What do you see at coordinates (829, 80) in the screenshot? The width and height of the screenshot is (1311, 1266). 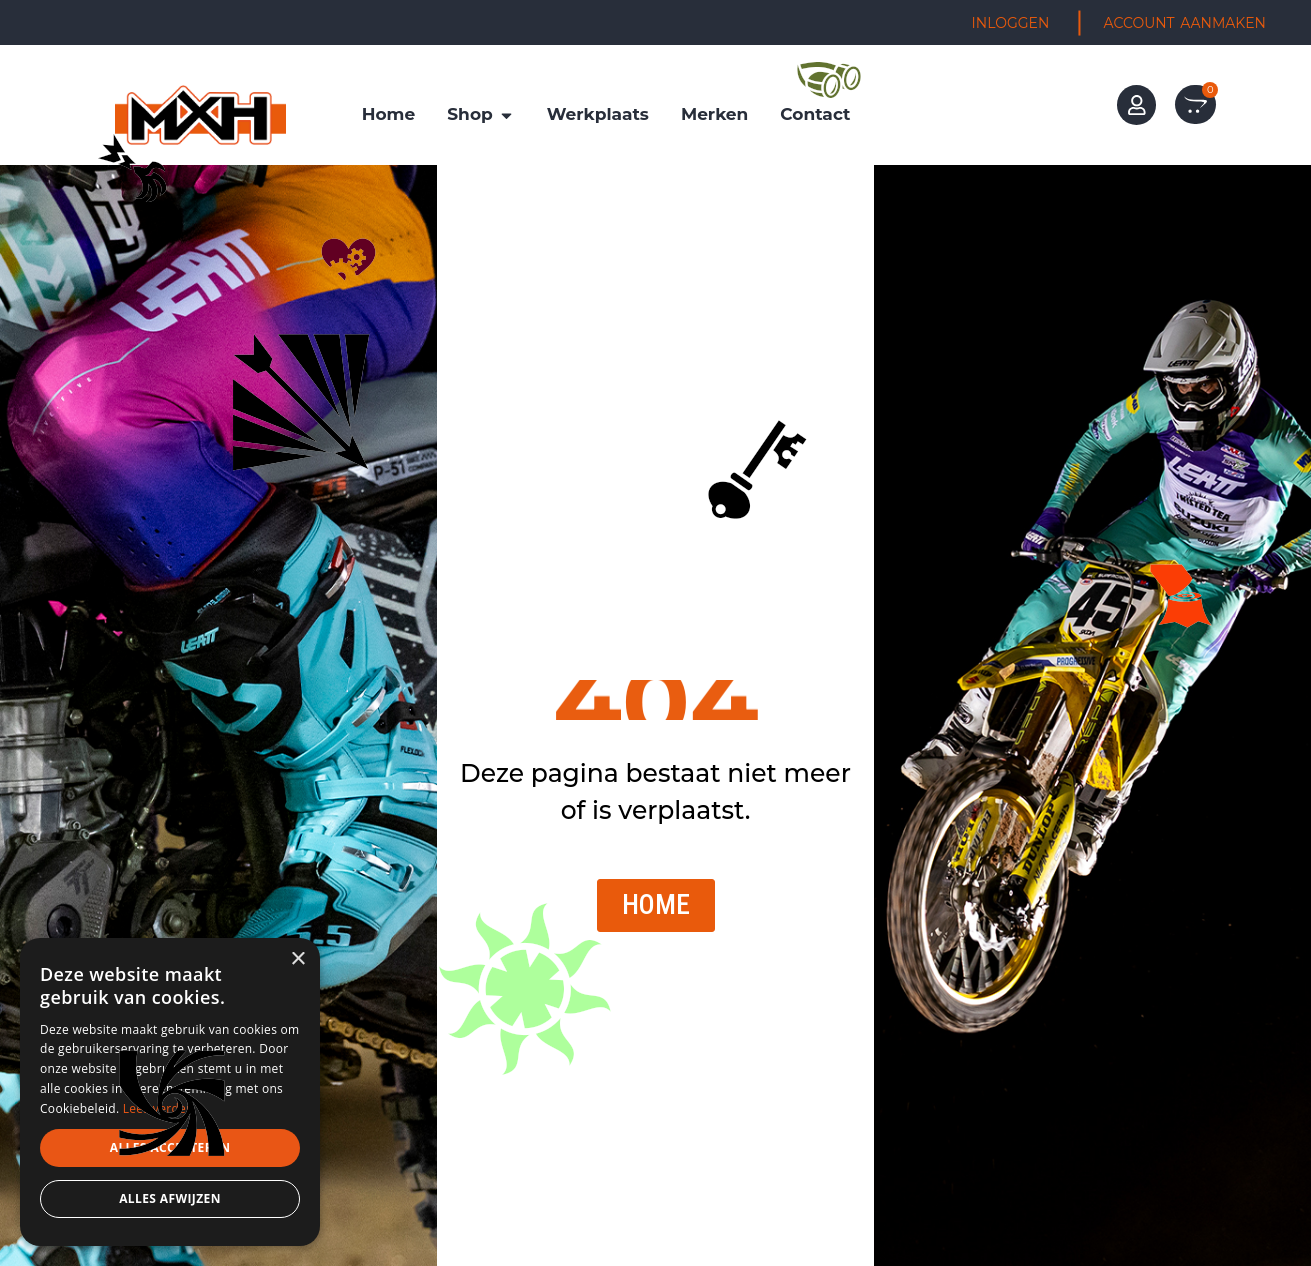 I see `select steampunk goggles accessory for your avatar` at bounding box center [829, 80].